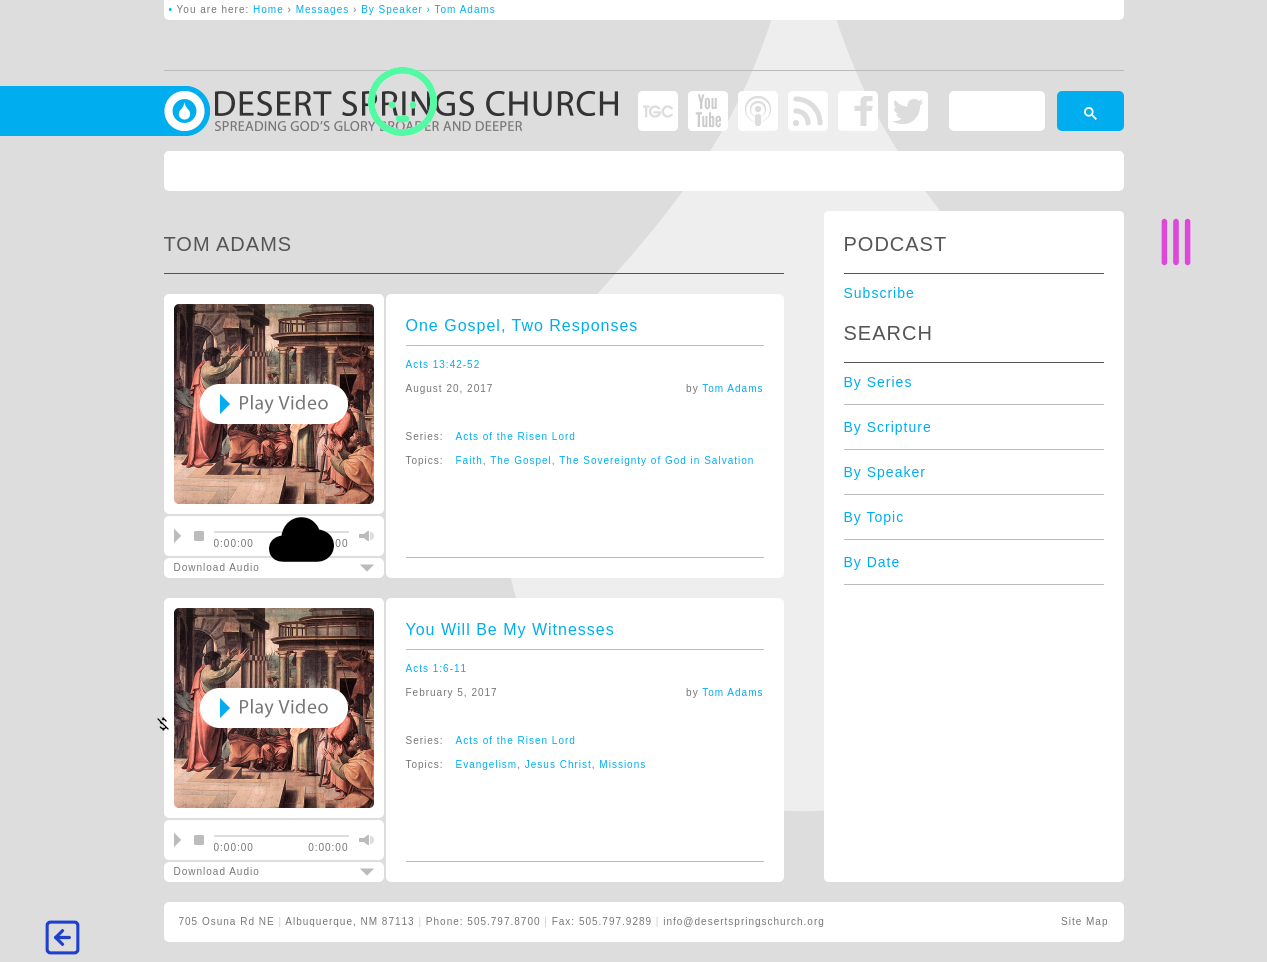 Image resolution: width=1267 pixels, height=962 pixels. Describe the element at coordinates (1176, 242) in the screenshot. I see `indicates a count of three` at that location.